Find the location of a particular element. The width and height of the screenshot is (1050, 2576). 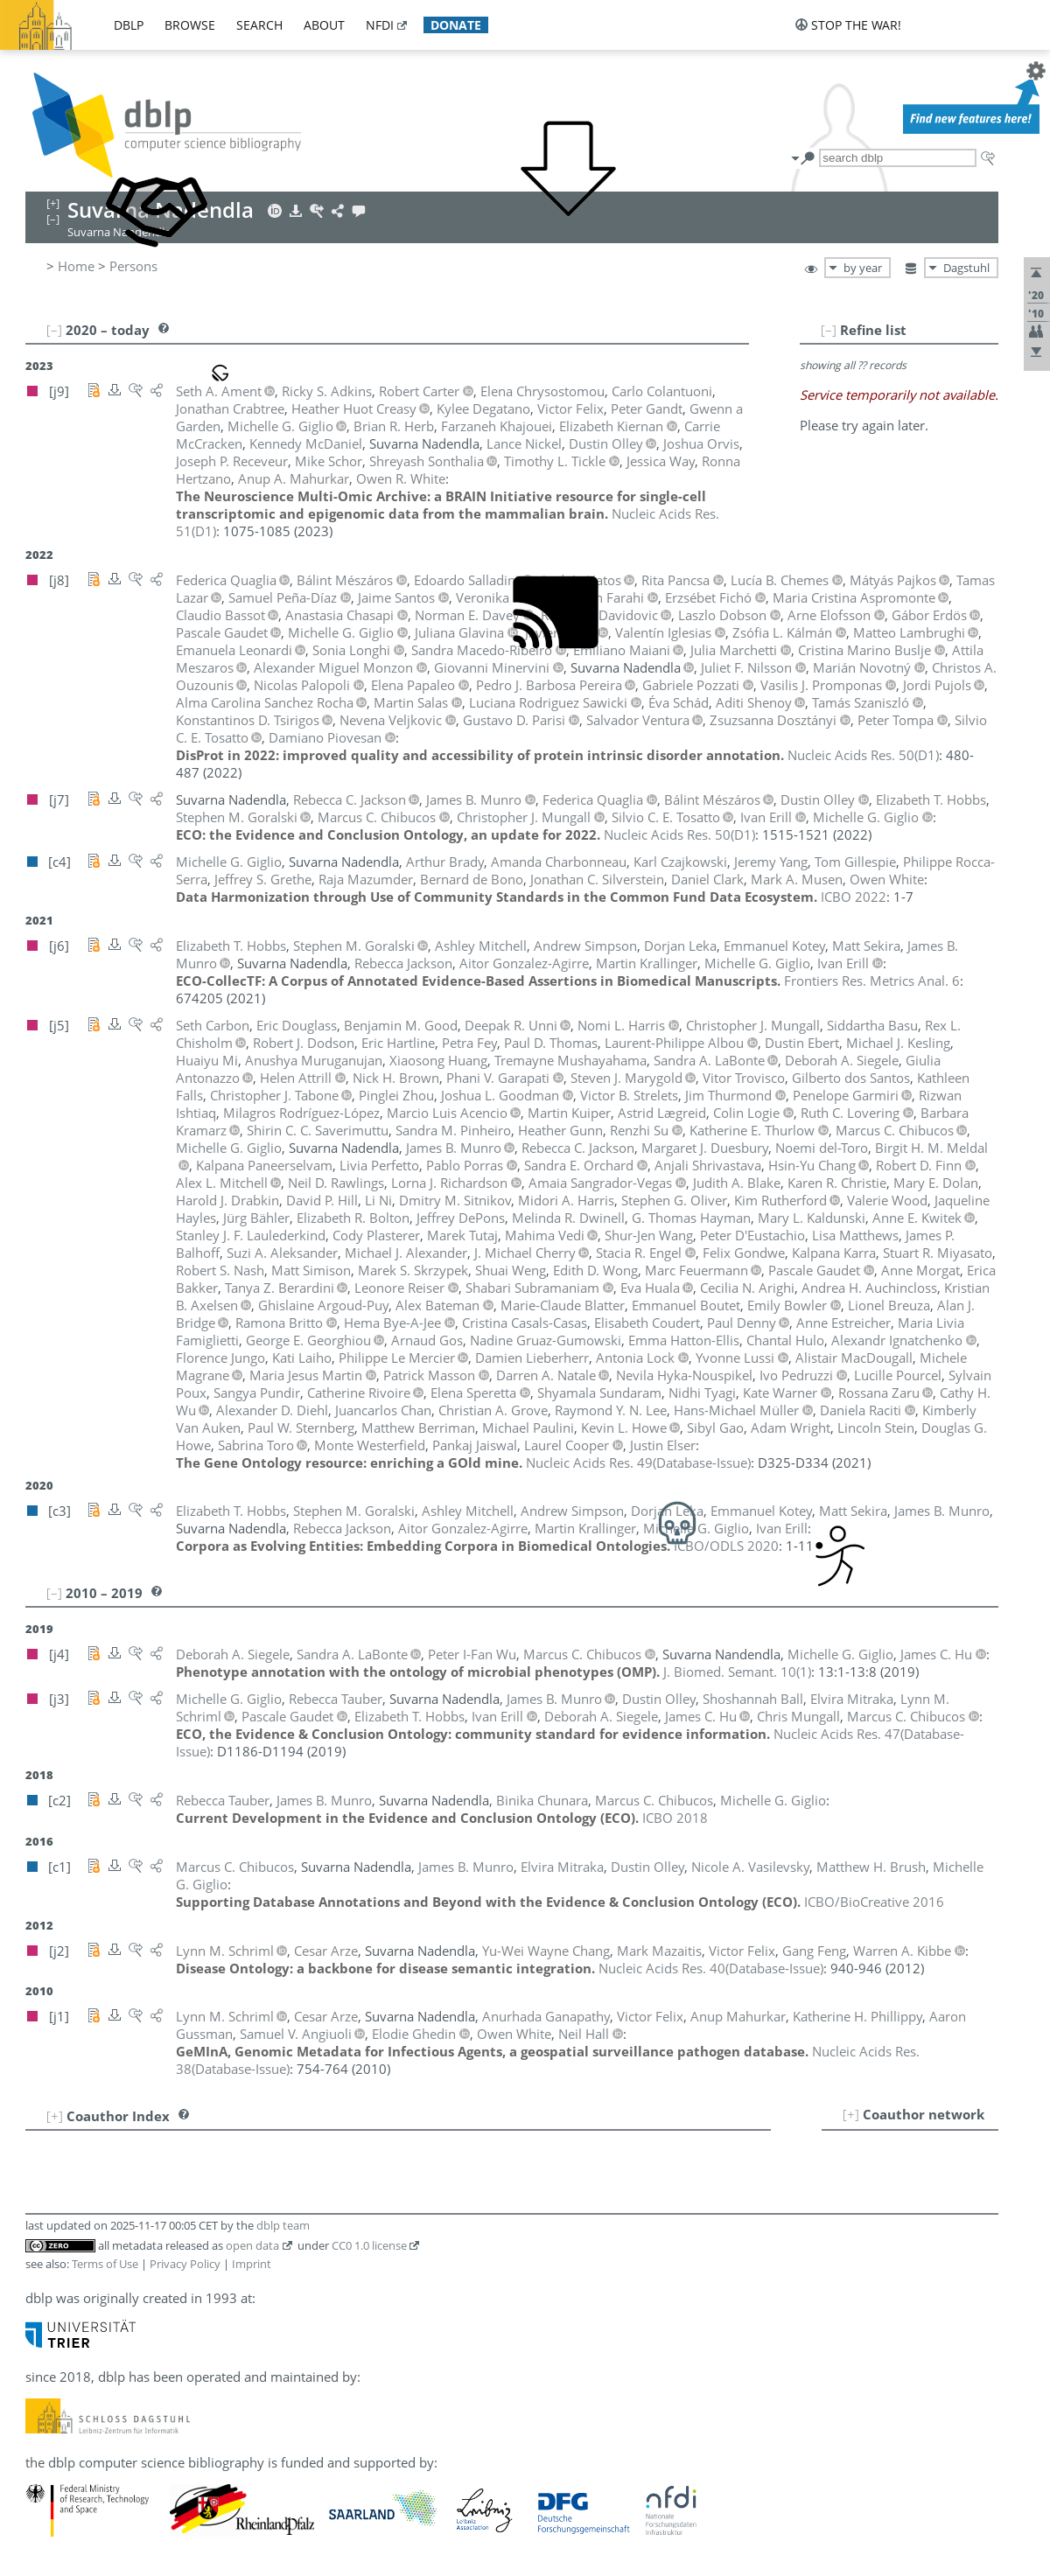

download a file or content is located at coordinates (568, 164).